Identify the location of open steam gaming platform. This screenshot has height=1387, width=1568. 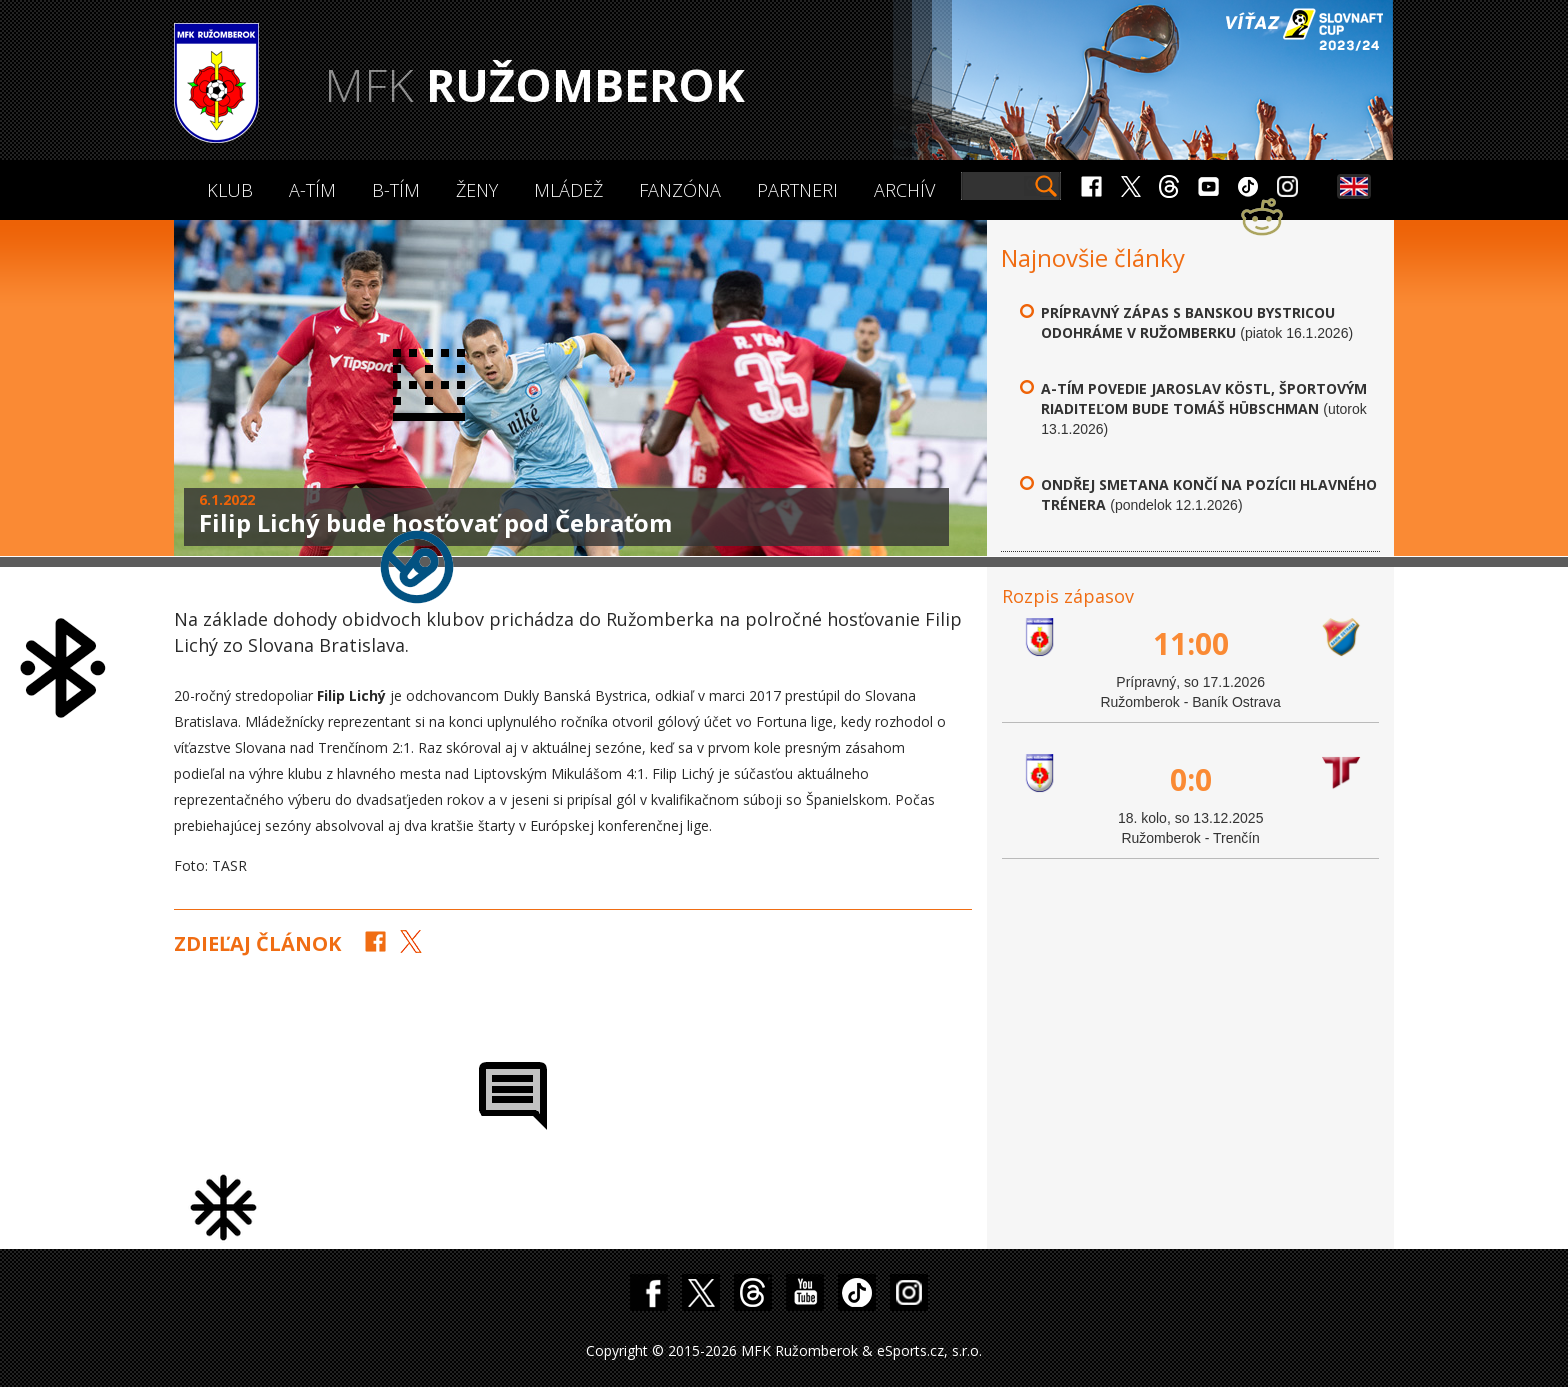
(417, 567).